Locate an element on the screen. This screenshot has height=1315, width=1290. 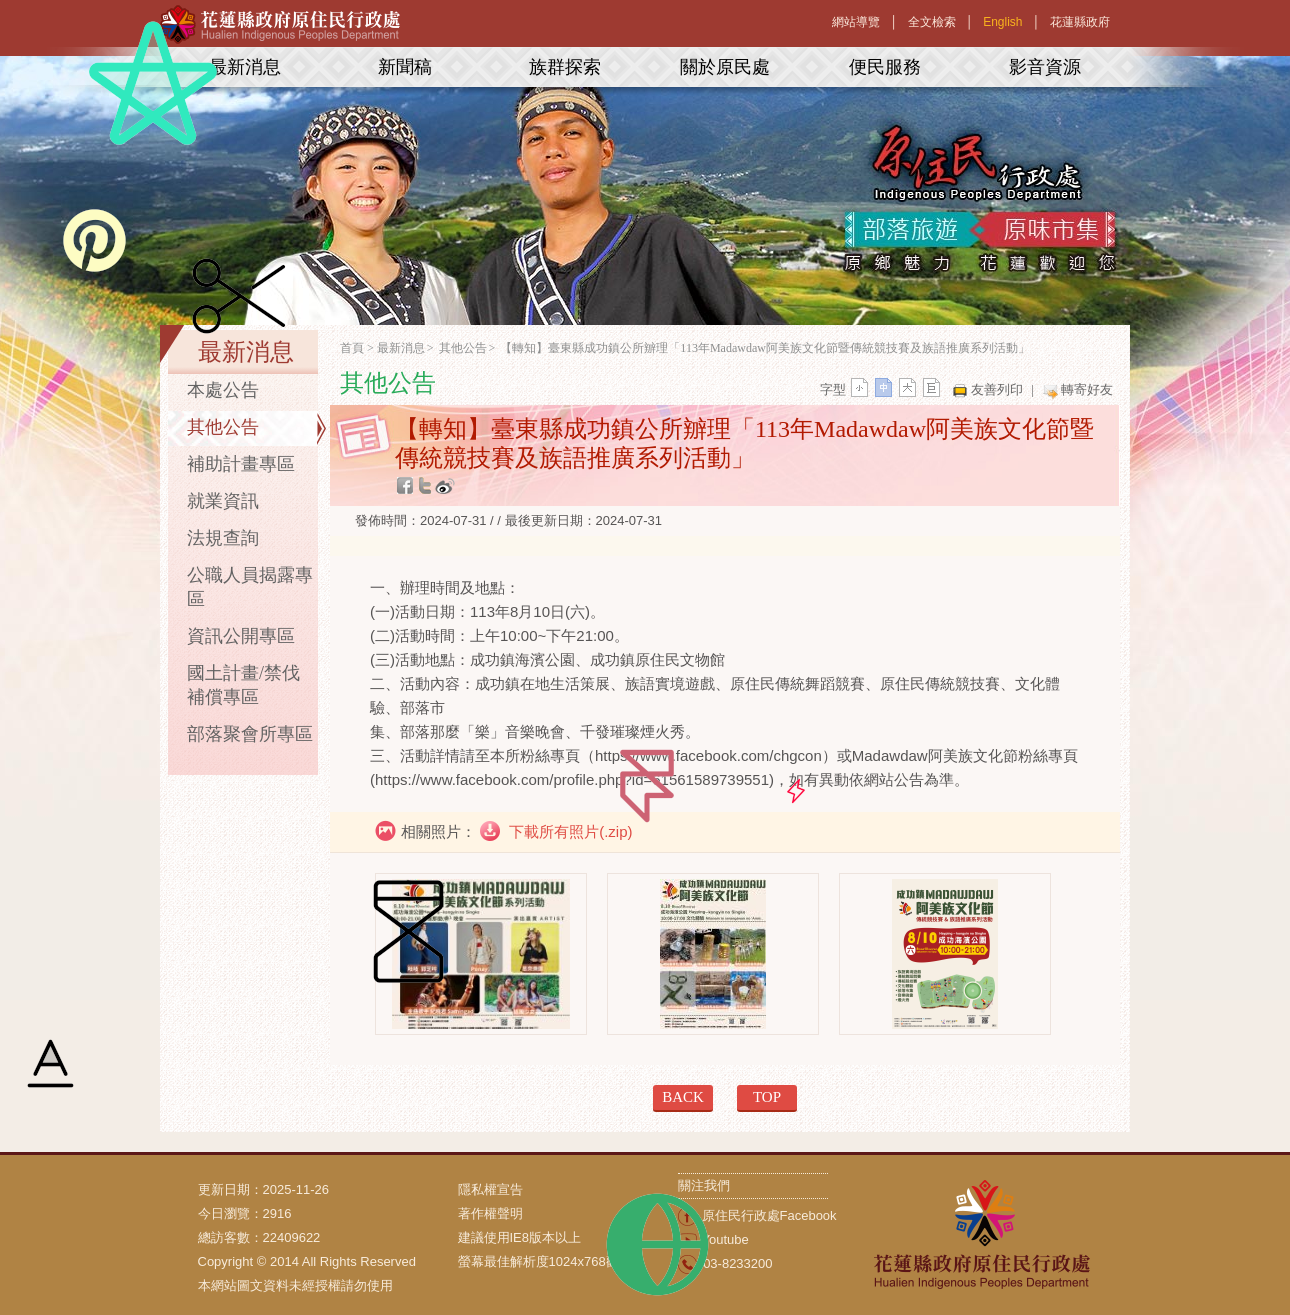
indicates a timer or countdown just started is located at coordinates (408, 931).